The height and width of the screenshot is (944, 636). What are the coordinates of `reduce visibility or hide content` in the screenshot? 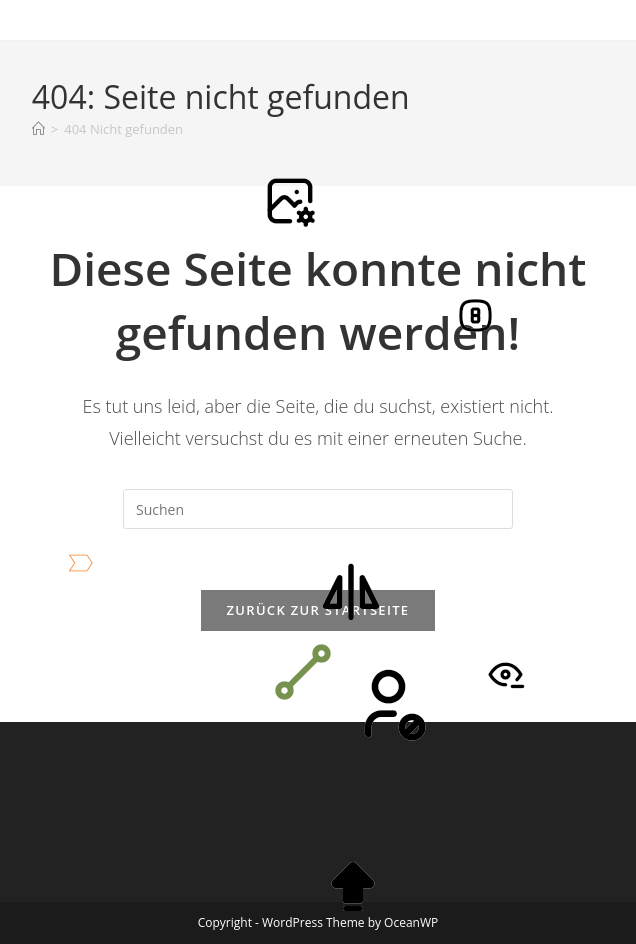 It's located at (505, 674).